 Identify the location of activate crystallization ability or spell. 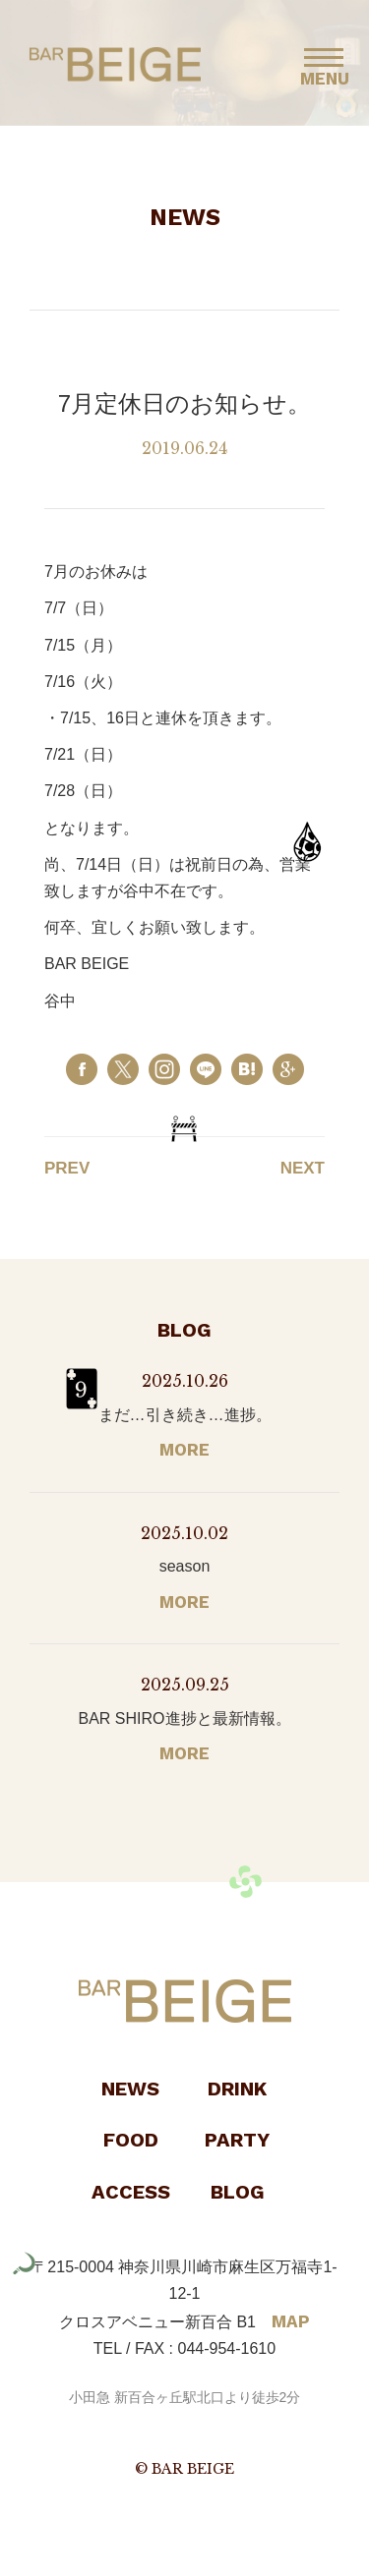
(307, 840).